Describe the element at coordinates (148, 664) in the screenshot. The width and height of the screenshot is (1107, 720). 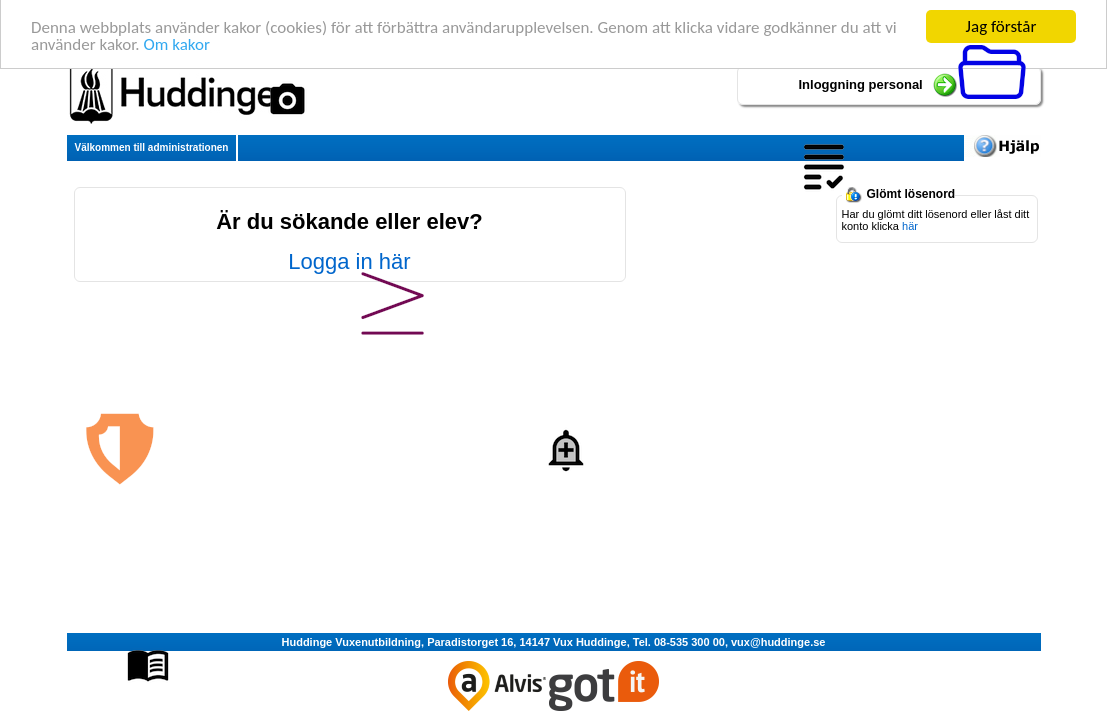
I see `open menu or documentation` at that location.